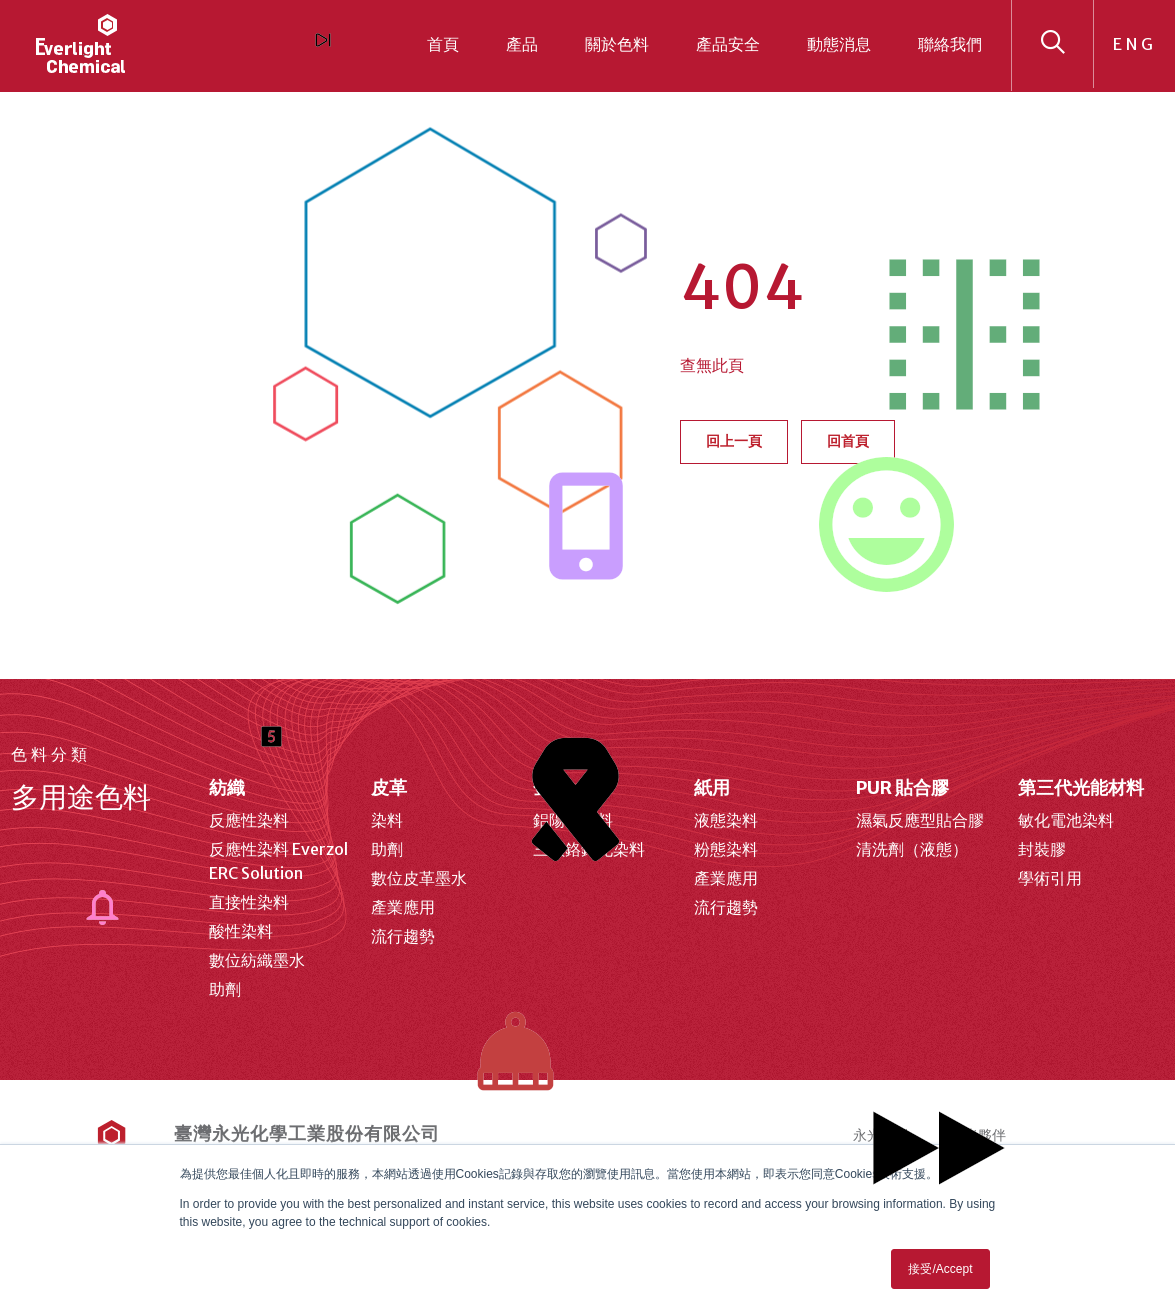 The height and width of the screenshot is (1315, 1175). What do you see at coordinates (939, 1148) in the screenshot?
I see `skip to next track or media` at bounding box center [939, 1148].